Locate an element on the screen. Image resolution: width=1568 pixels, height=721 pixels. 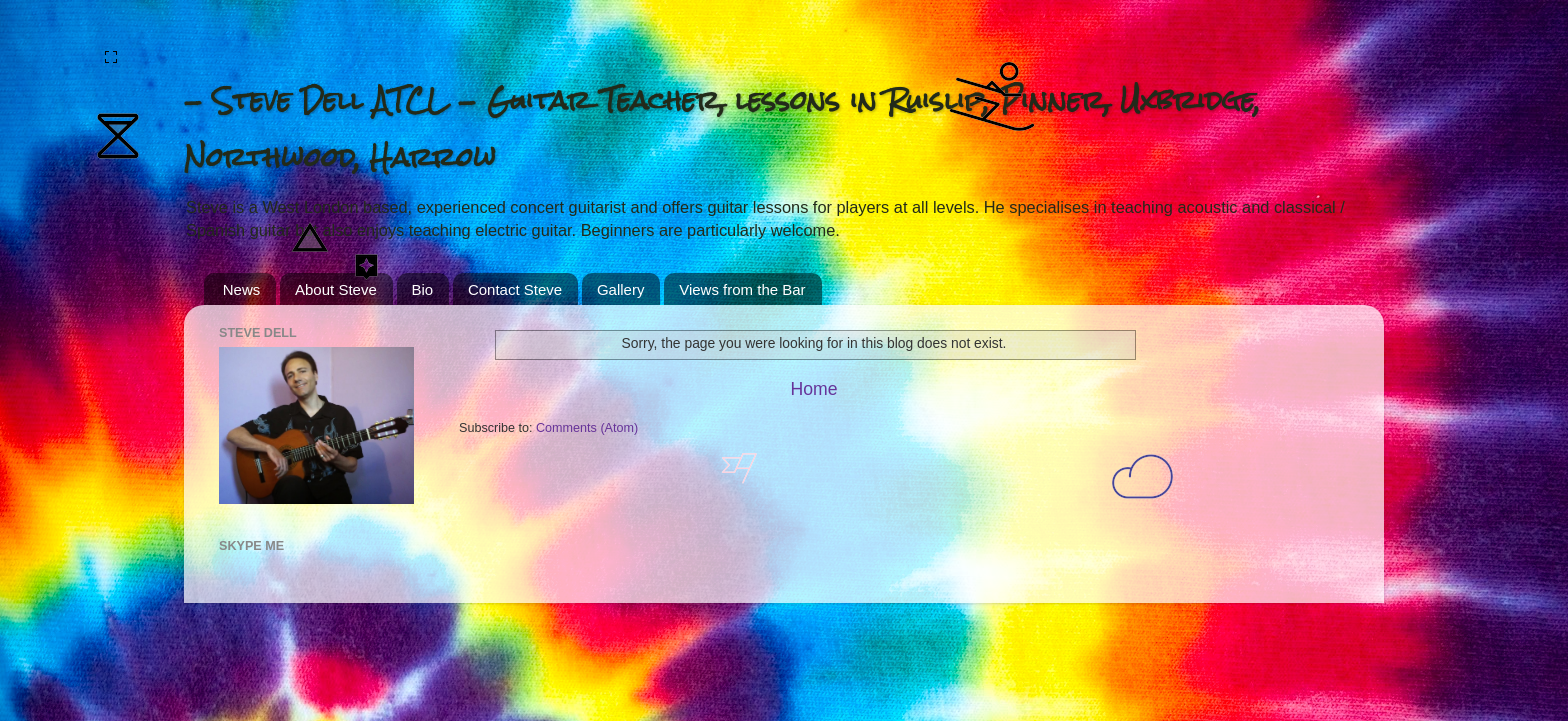
indicates high time remaining on a timer or process is located at coordinates (118, 136).